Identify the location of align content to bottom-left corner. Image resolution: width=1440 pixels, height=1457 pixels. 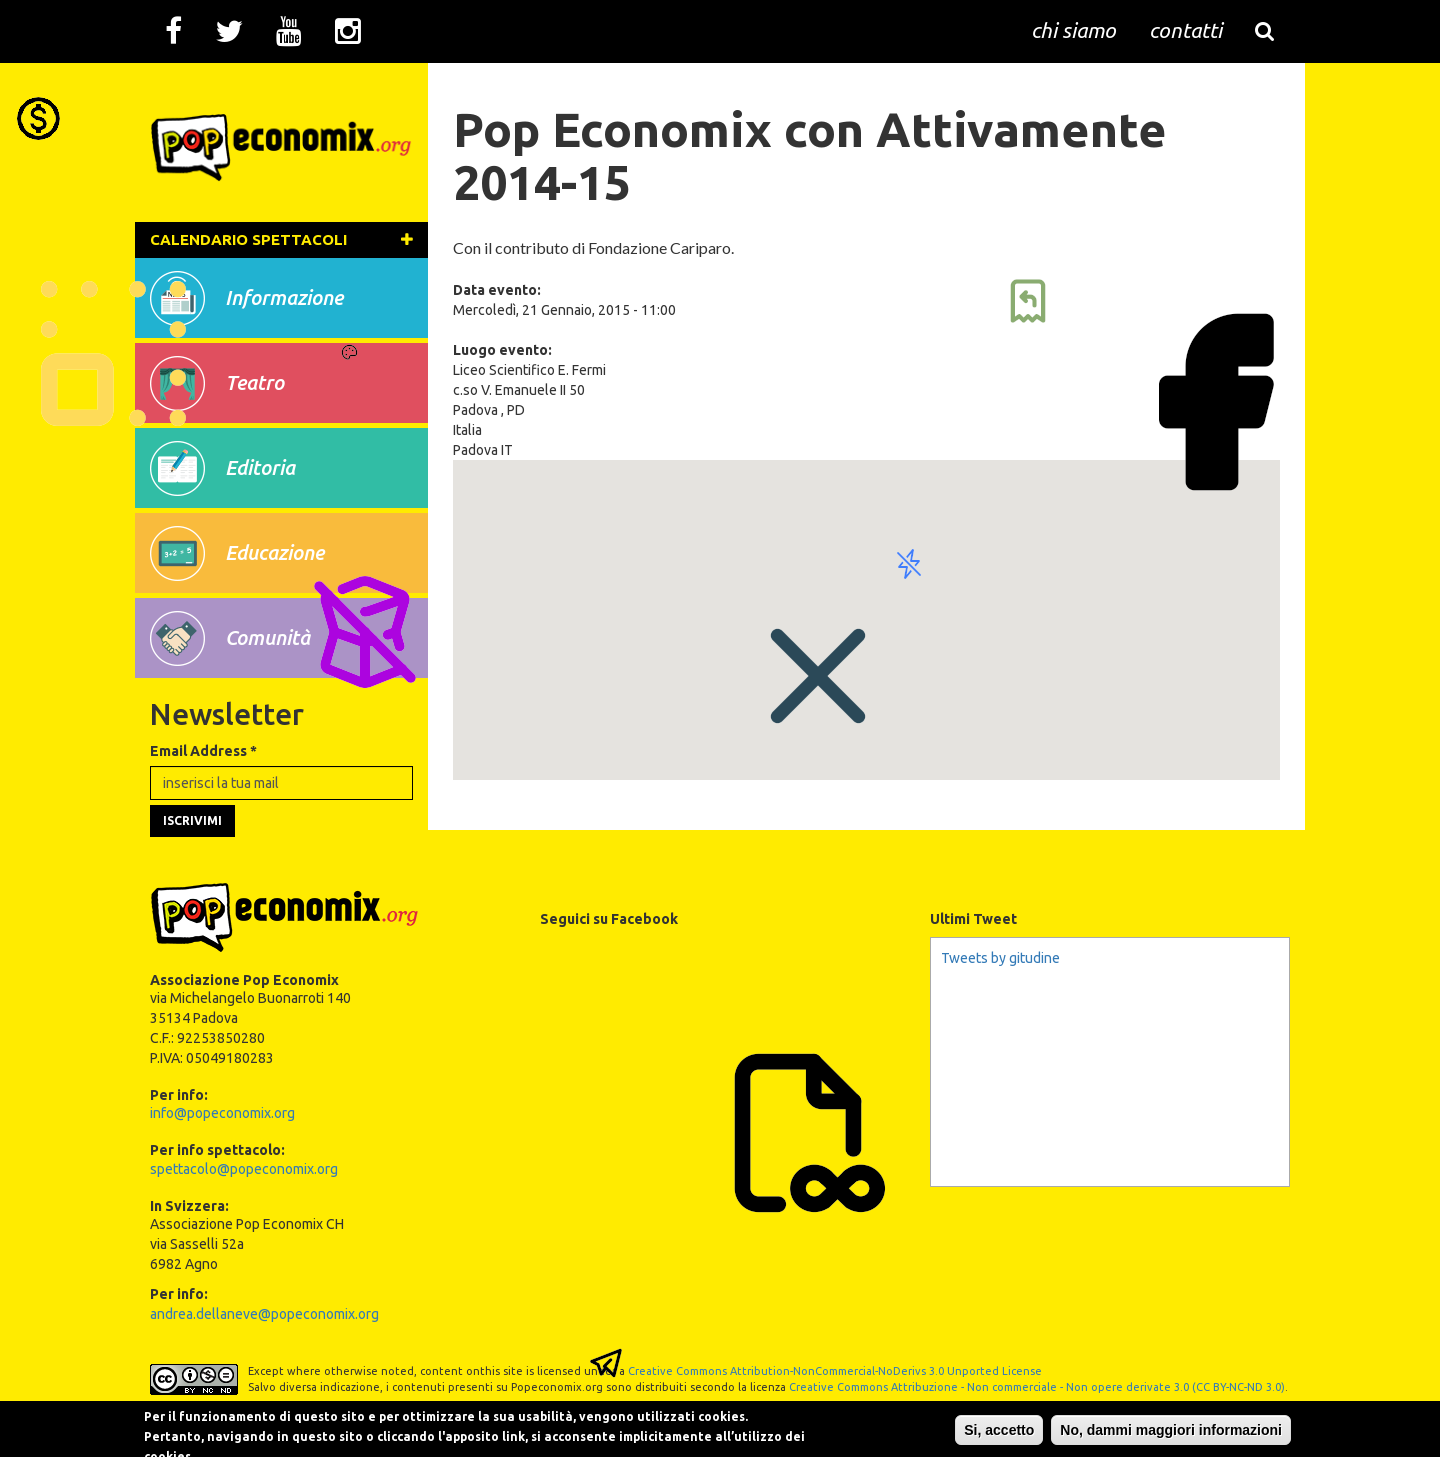
(113, 353).